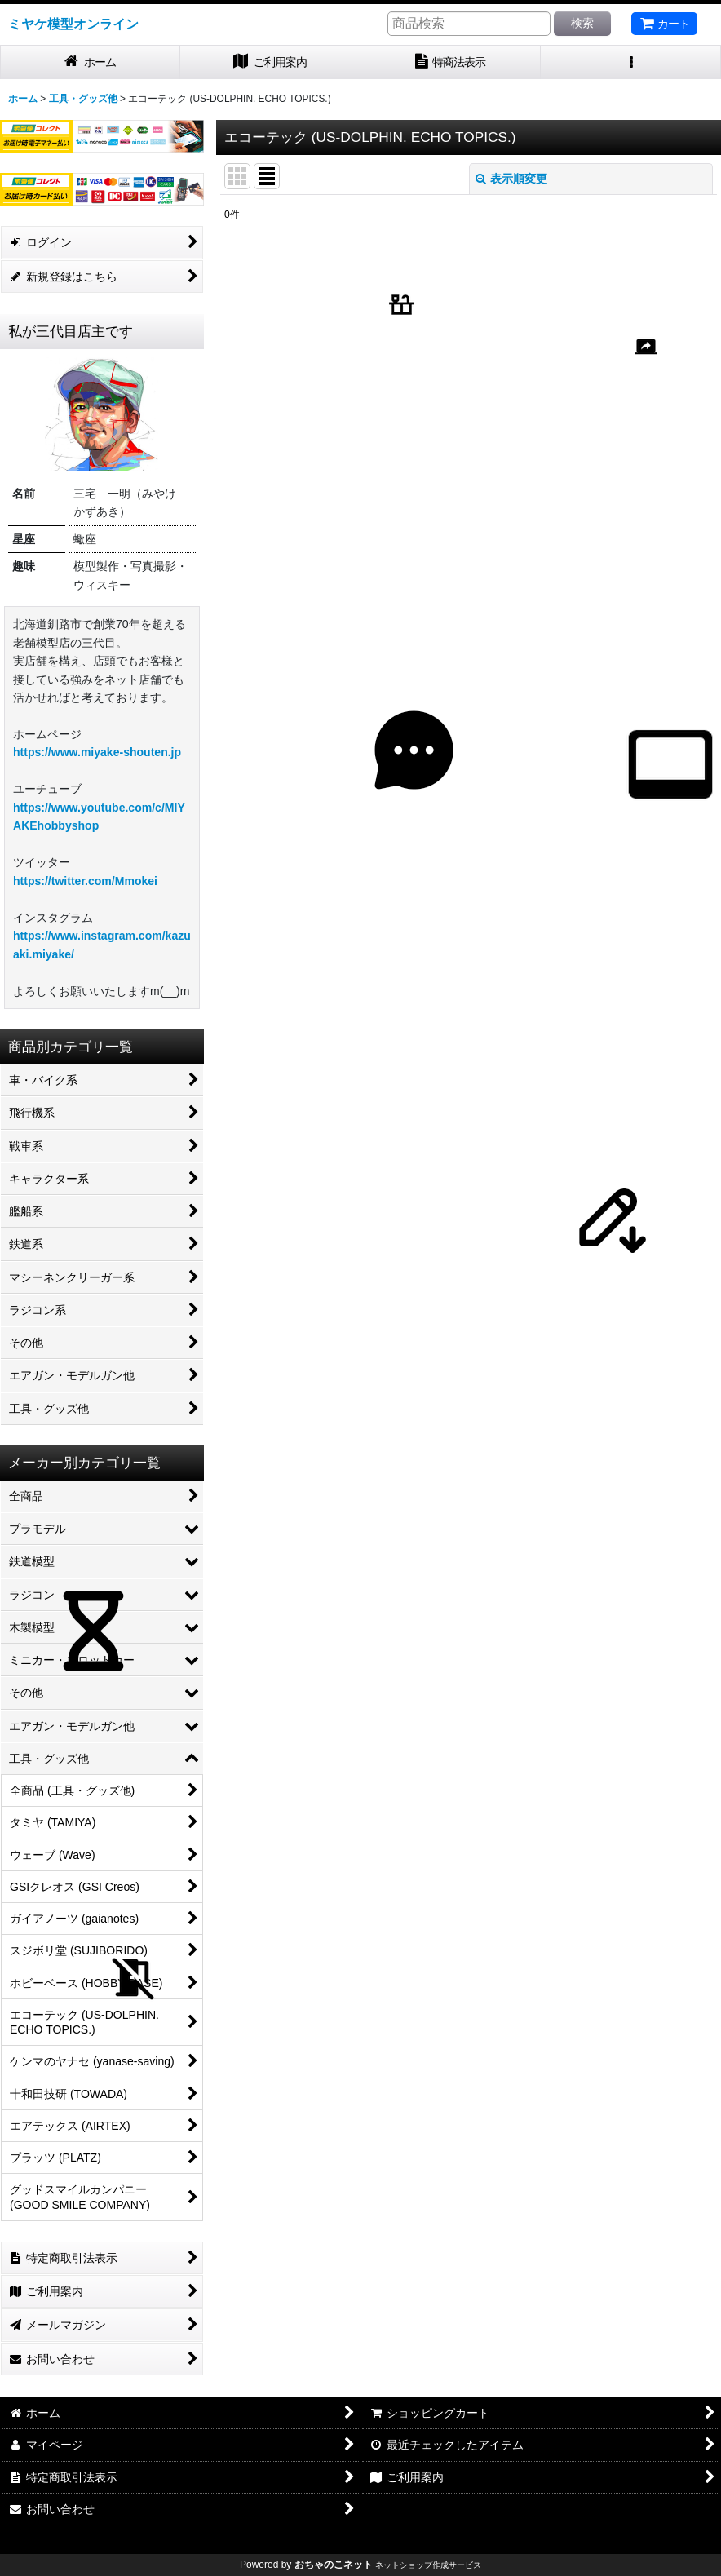  What do you see at coordinates (670, 764) in the screenshot?
I see `video player with subtitle or caption bar` at bounding box center [670, 764].